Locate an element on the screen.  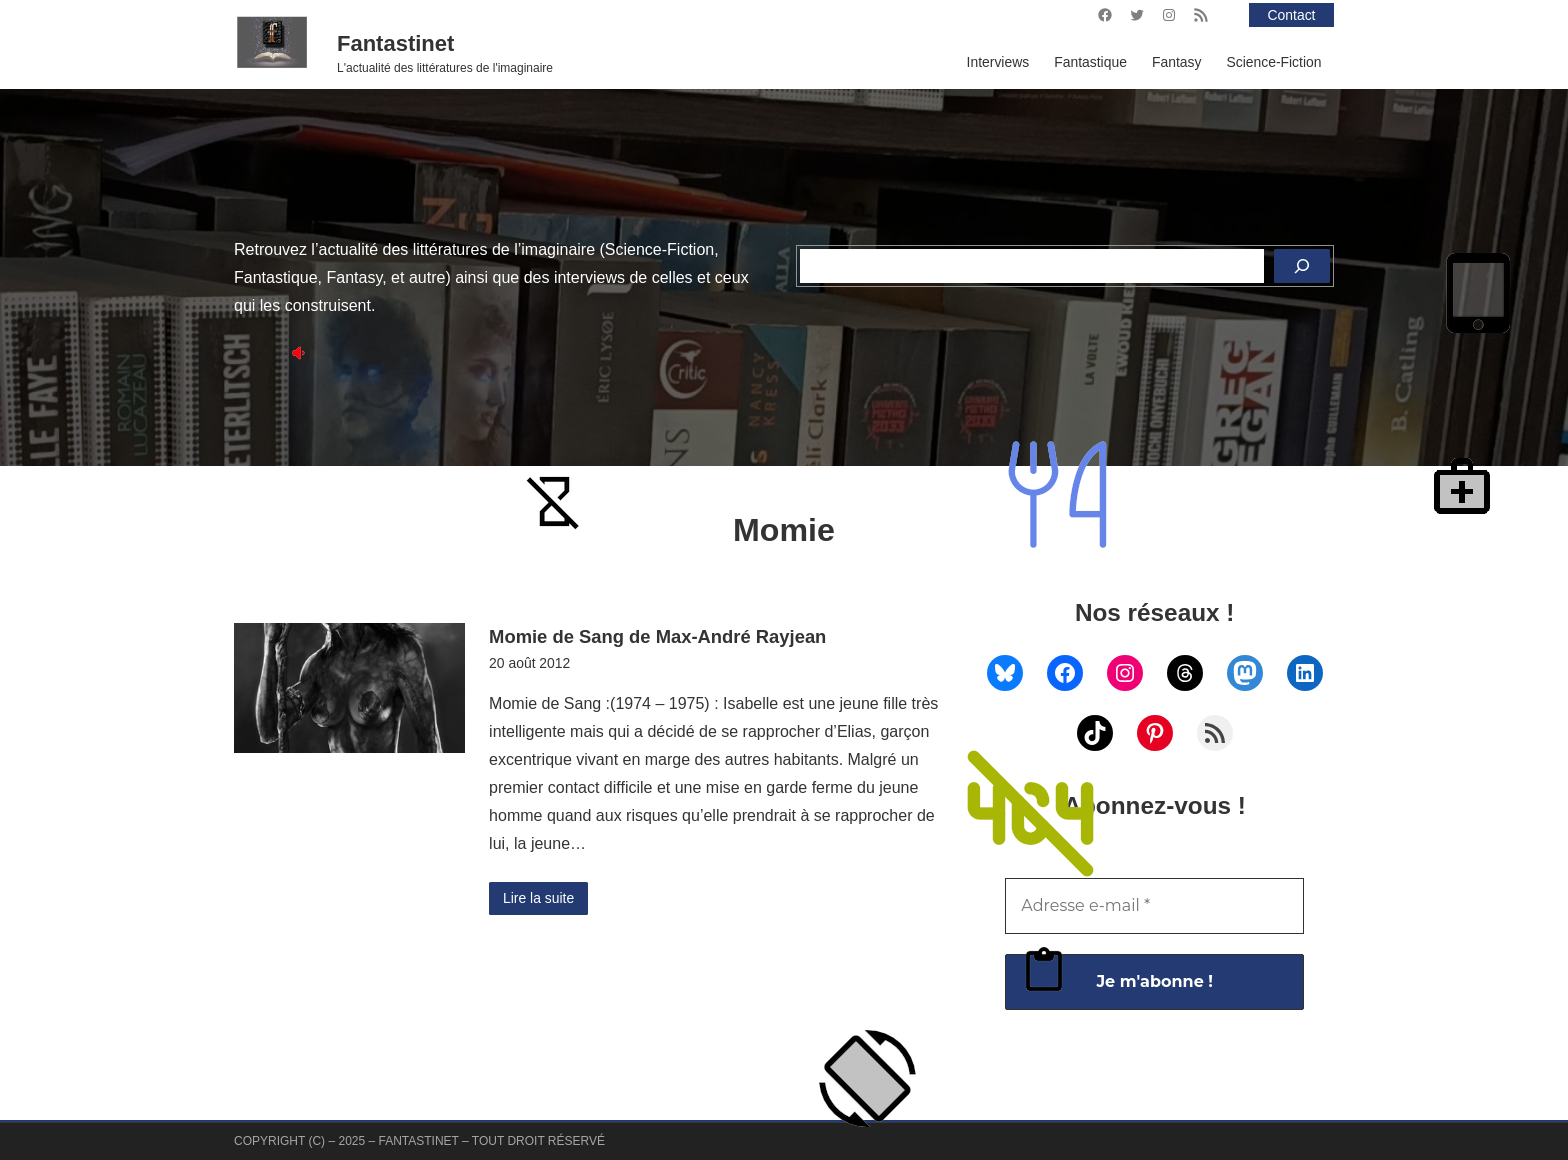
switch to tablet view is located at coordinates (1480, 293).